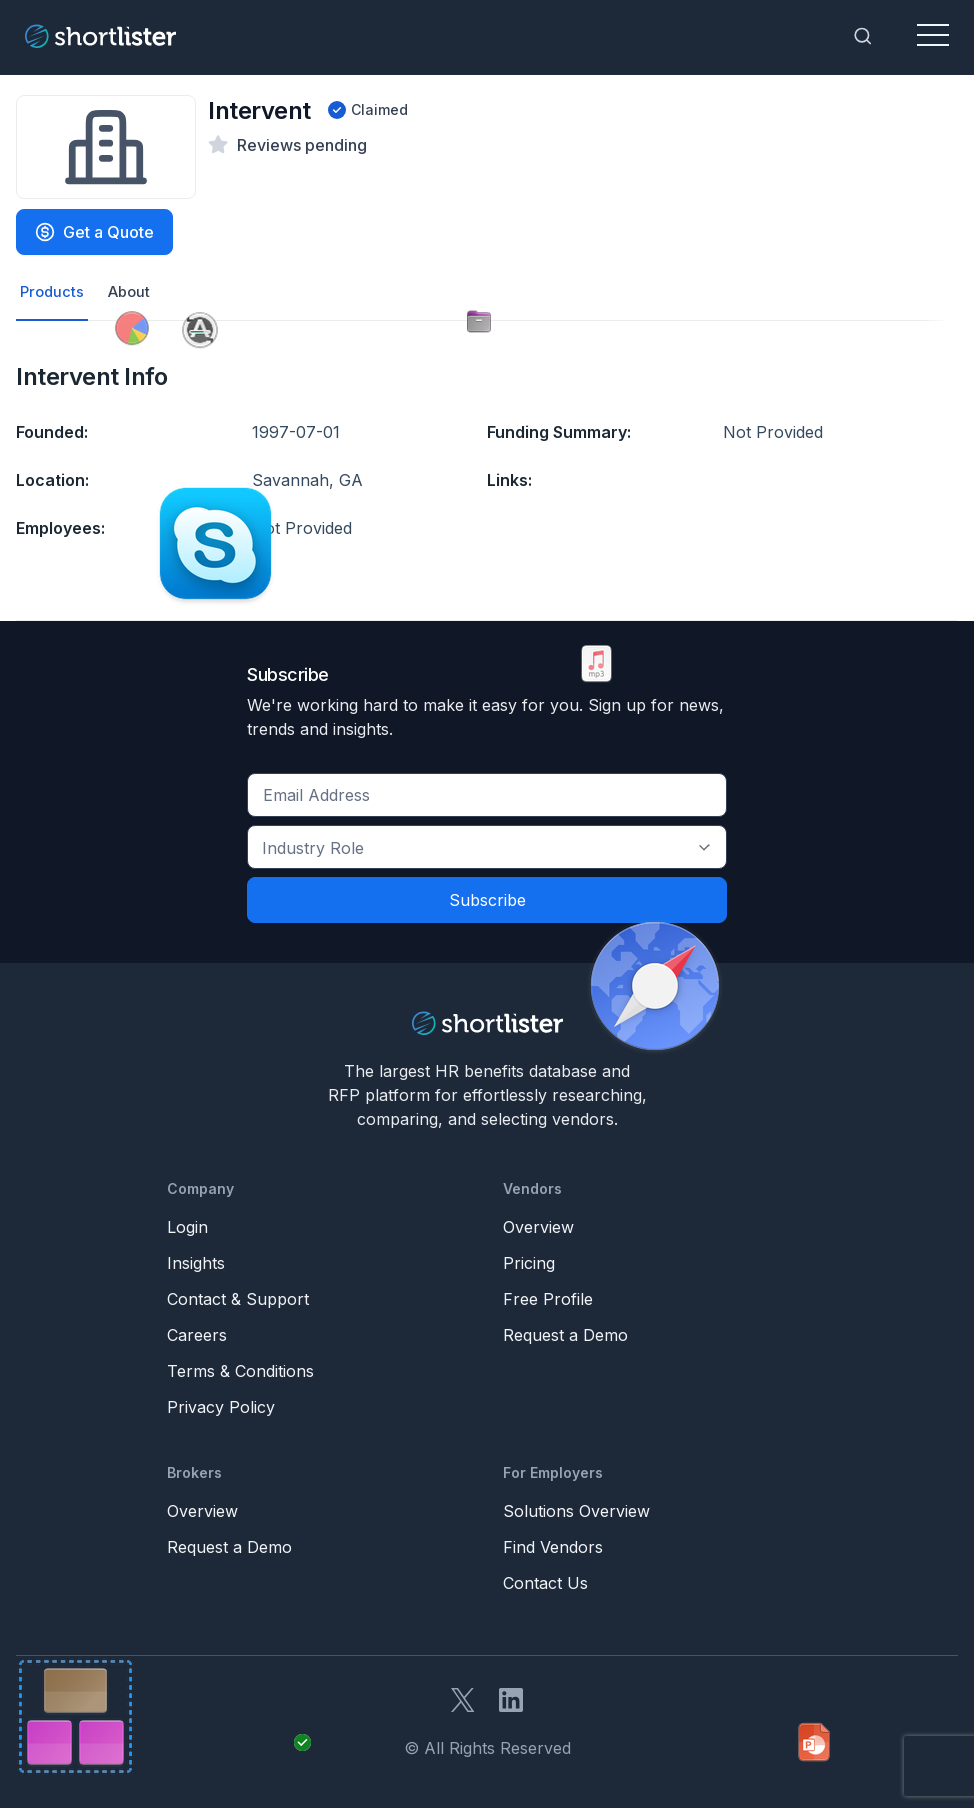  Describe the element at coordinates (75, 1716) in the screenshot. I see `select all items in the current view` at that location.